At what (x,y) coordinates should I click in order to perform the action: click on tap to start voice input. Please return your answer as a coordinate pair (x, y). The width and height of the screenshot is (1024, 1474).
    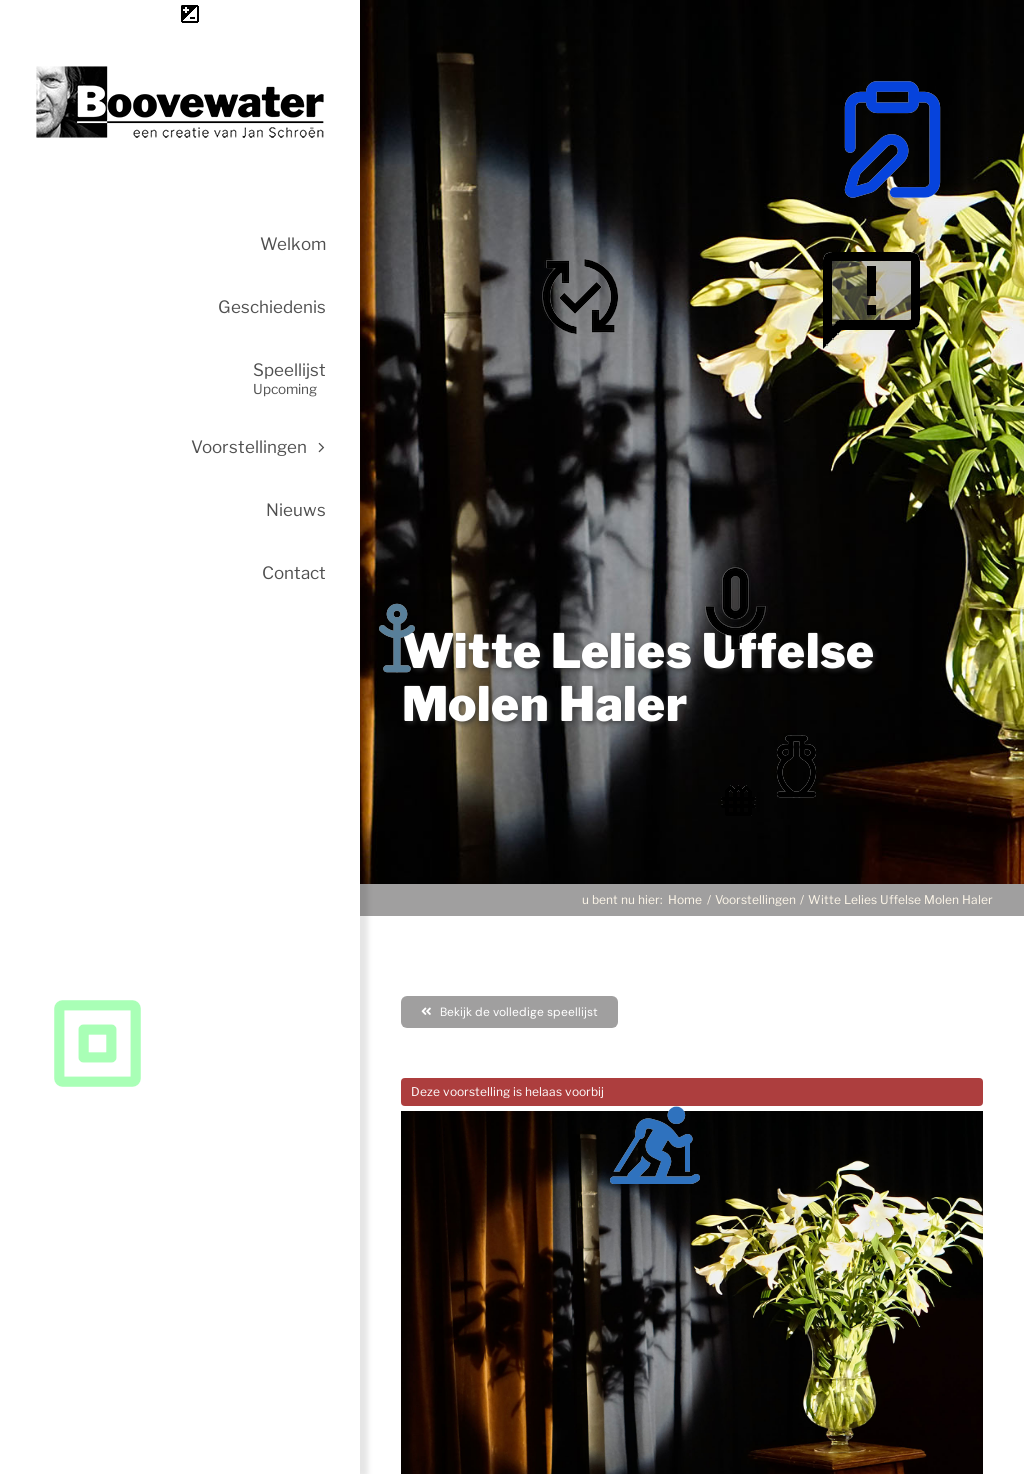
    Looking at the image, I should click on (735, 610).